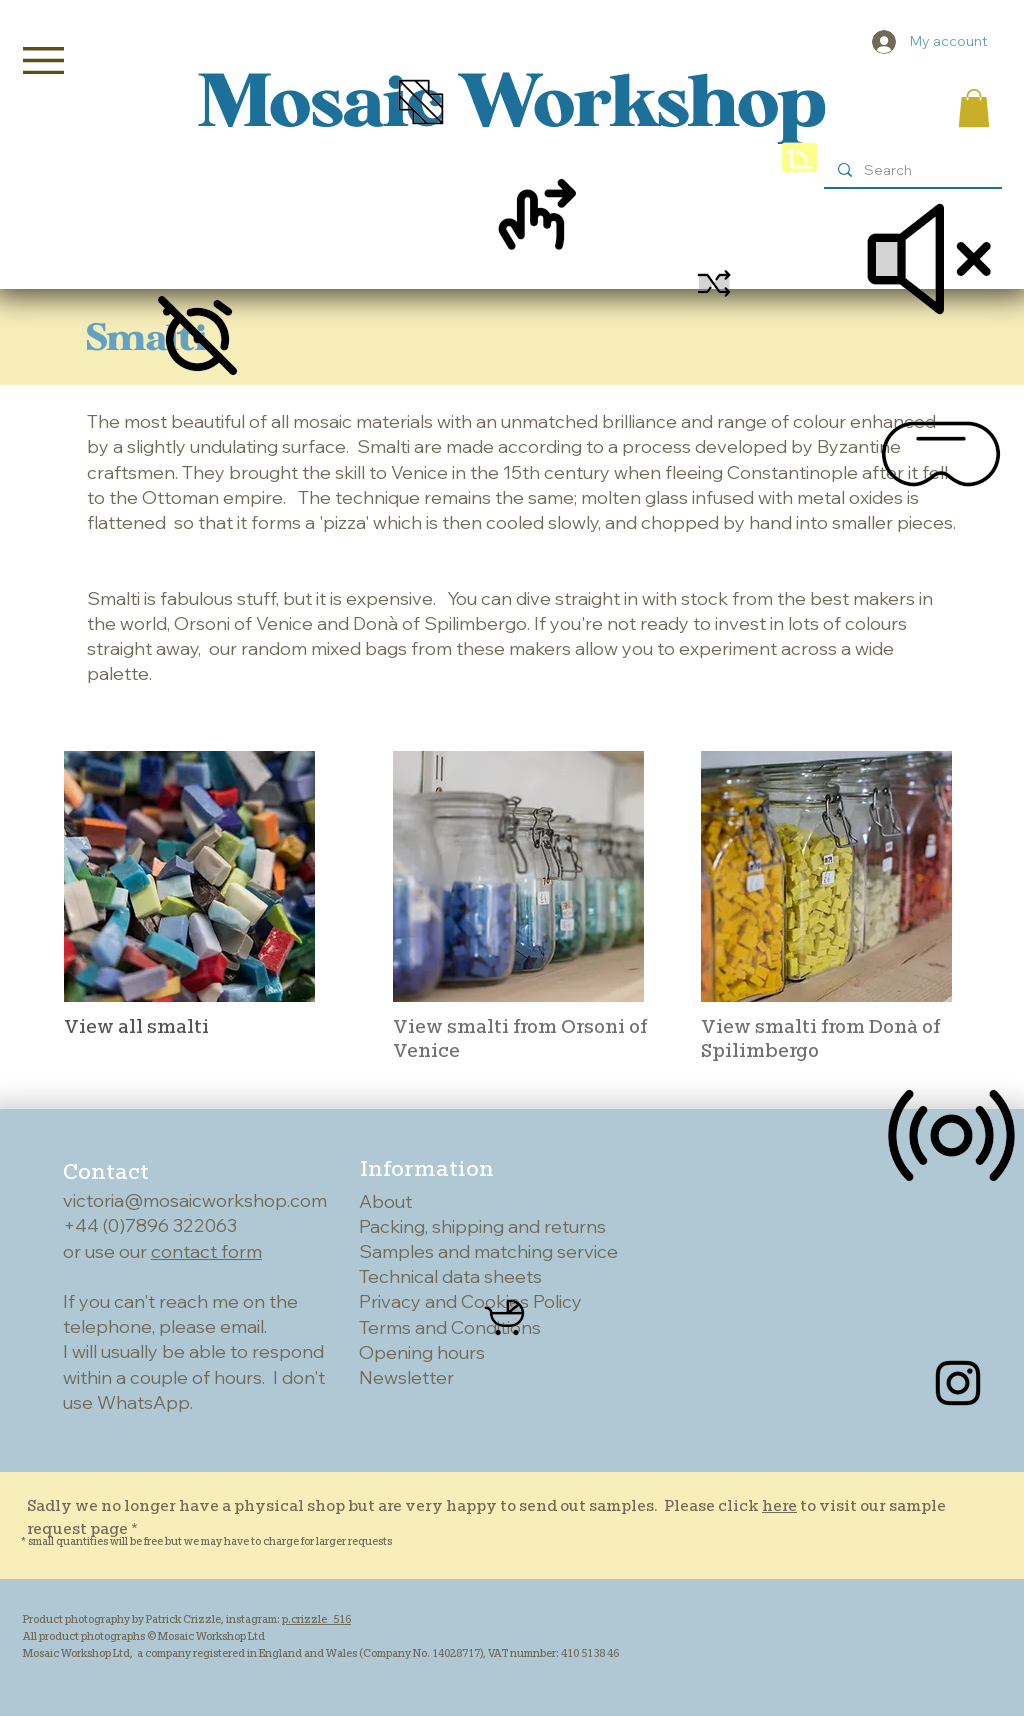 This screenshot has width=1024, height=1716. Describe the element at coordinates (713, 283) in the screenshot. I see `shuffle or randomize playback order` at that location.